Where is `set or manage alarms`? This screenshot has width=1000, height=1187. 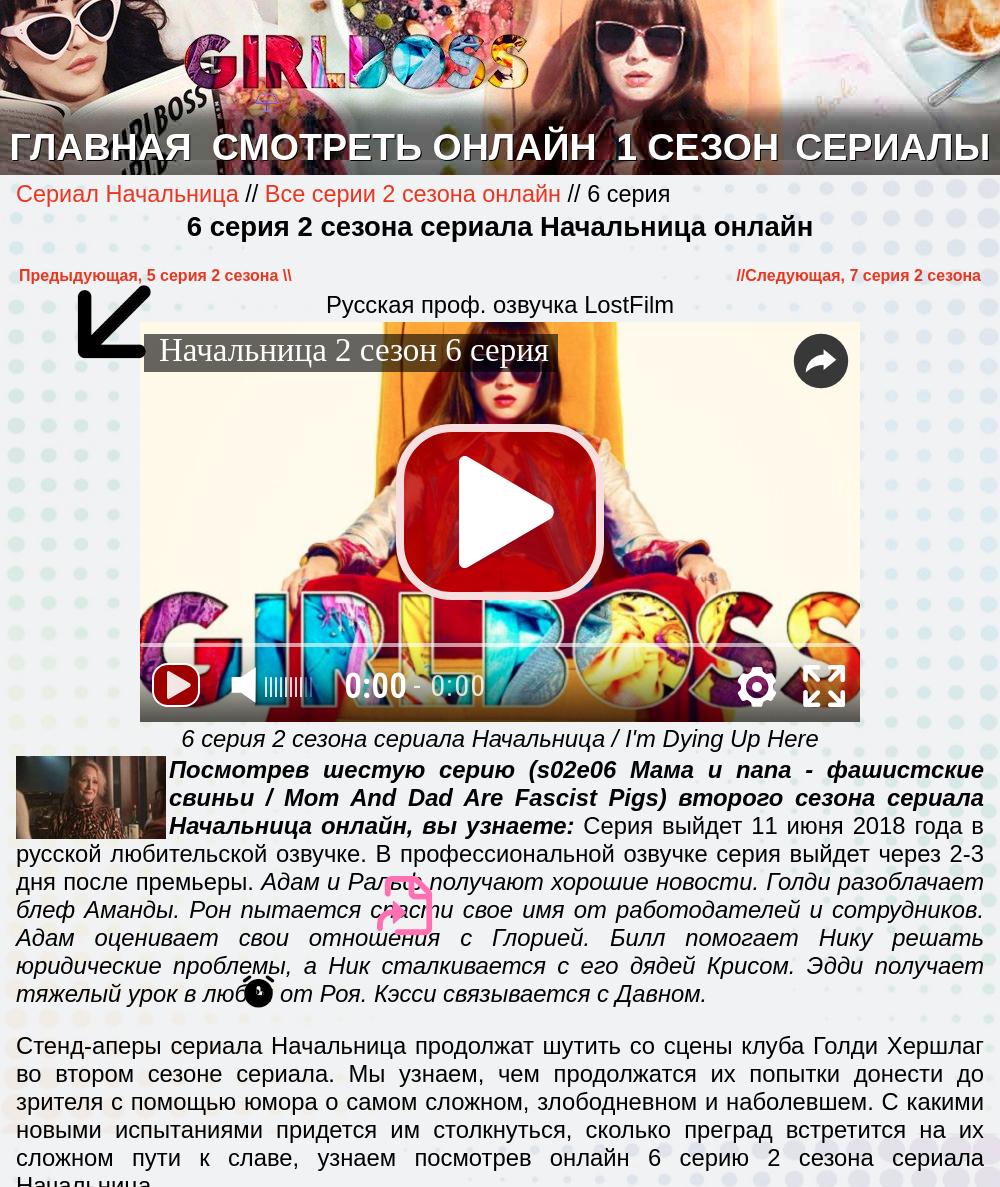
set or manage alarms is located at coordinates (258, 991).